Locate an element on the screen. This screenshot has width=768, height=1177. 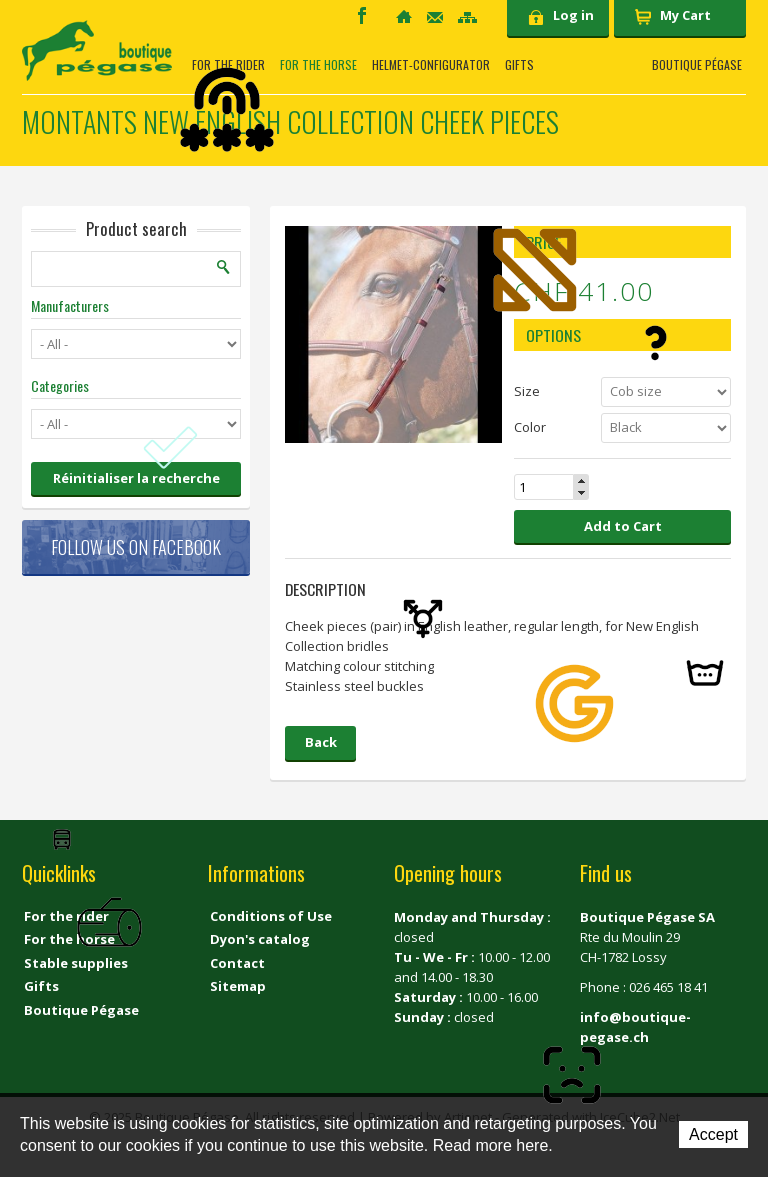
view bus routes and schedules is located at coordinates (62, 840).